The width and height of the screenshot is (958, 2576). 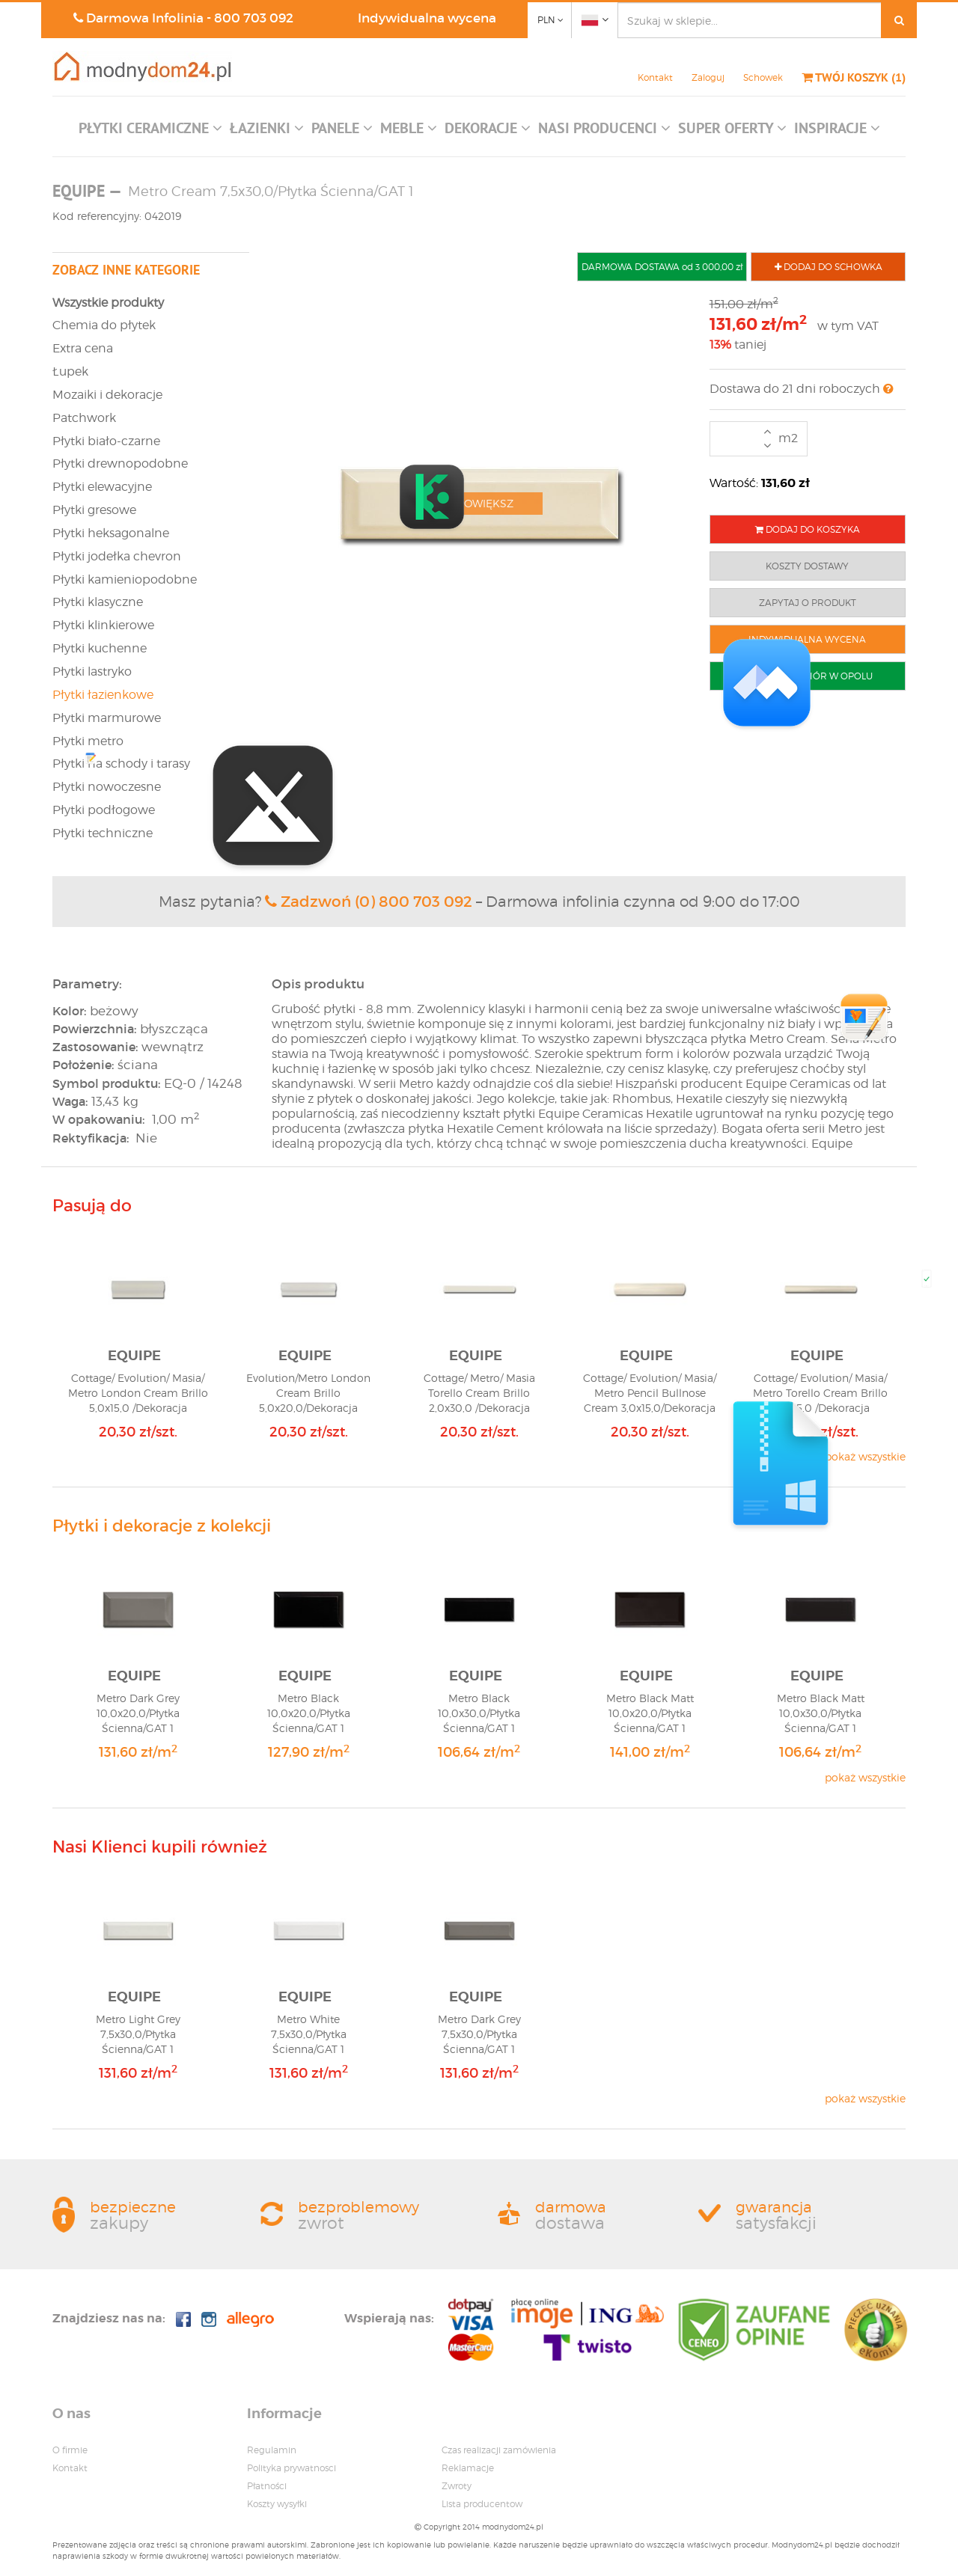 I want to click on smartphone successfully connected, so click(x=927, y=1279).